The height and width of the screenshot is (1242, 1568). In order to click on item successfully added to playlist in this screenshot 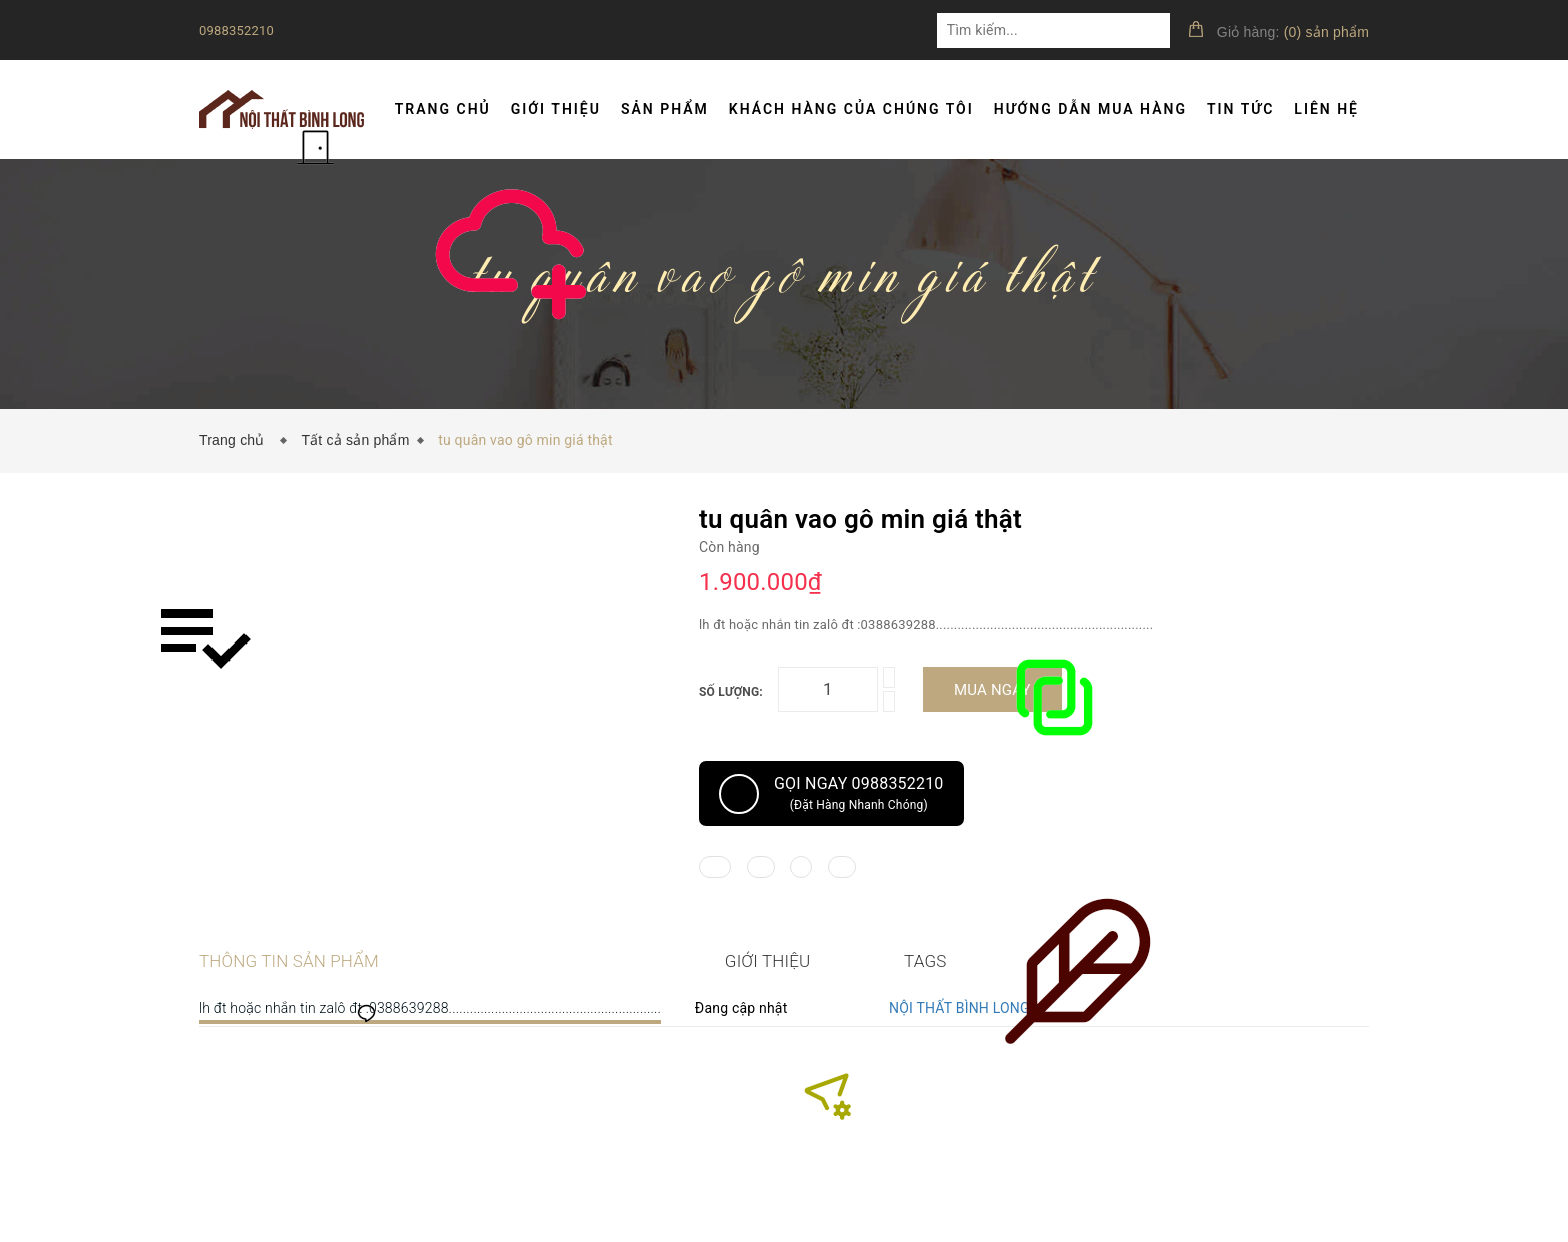, I will do `click(204, 635)`.